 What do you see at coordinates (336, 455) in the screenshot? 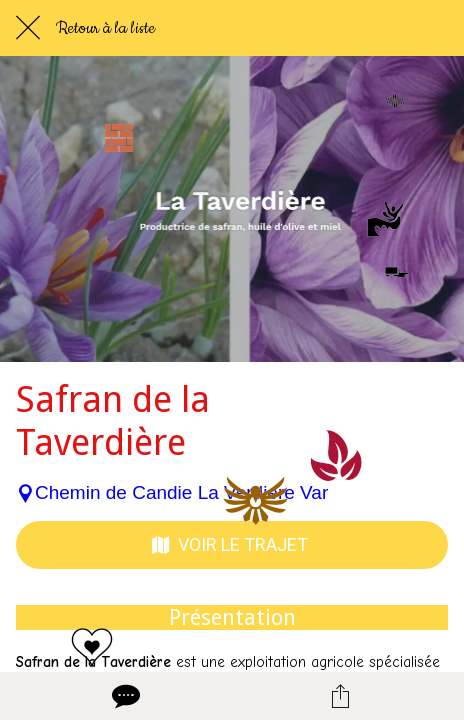
I see `indicates eco-friendly or organic option` at bounding box center [336, 455].